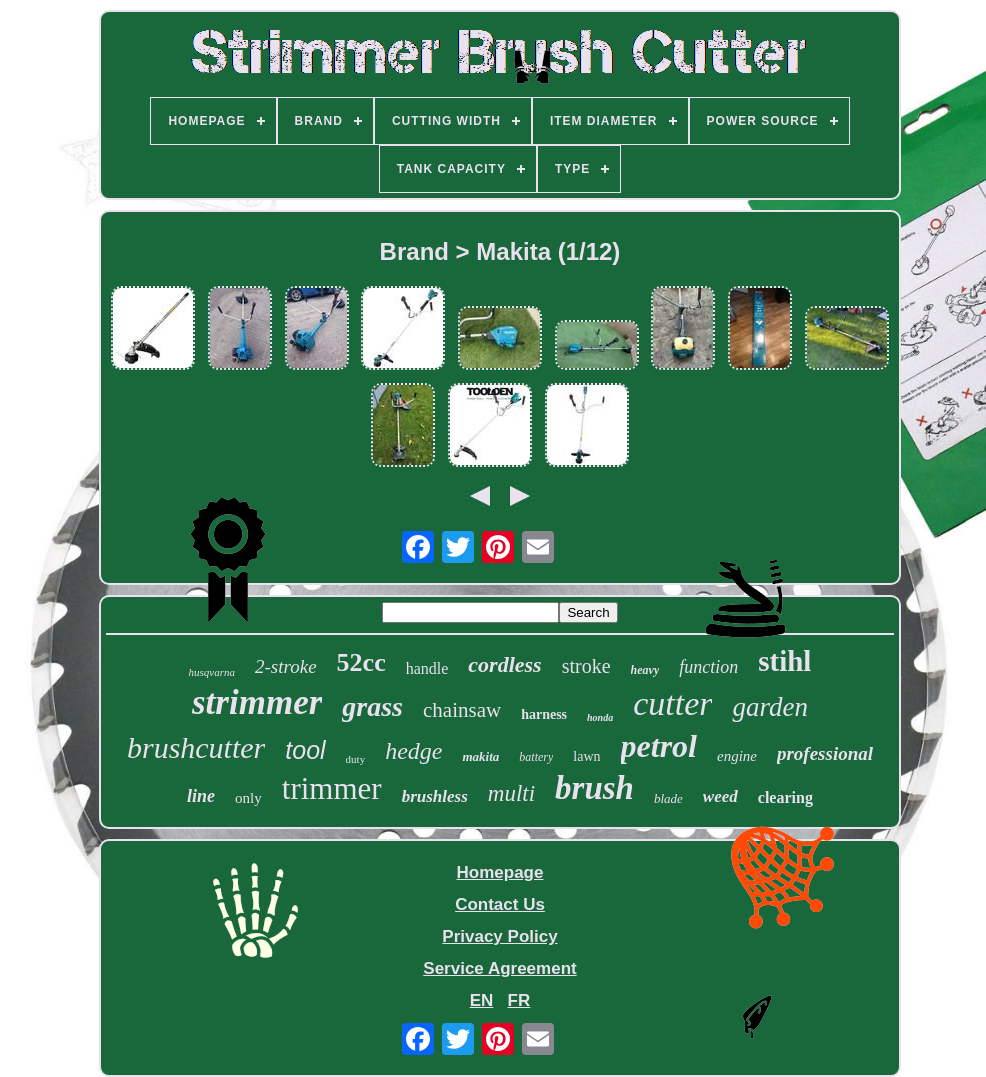 The width and height of the screenshot is (986, 1077). I want to click on indicates danger or hazard warning, so click(745, 598).